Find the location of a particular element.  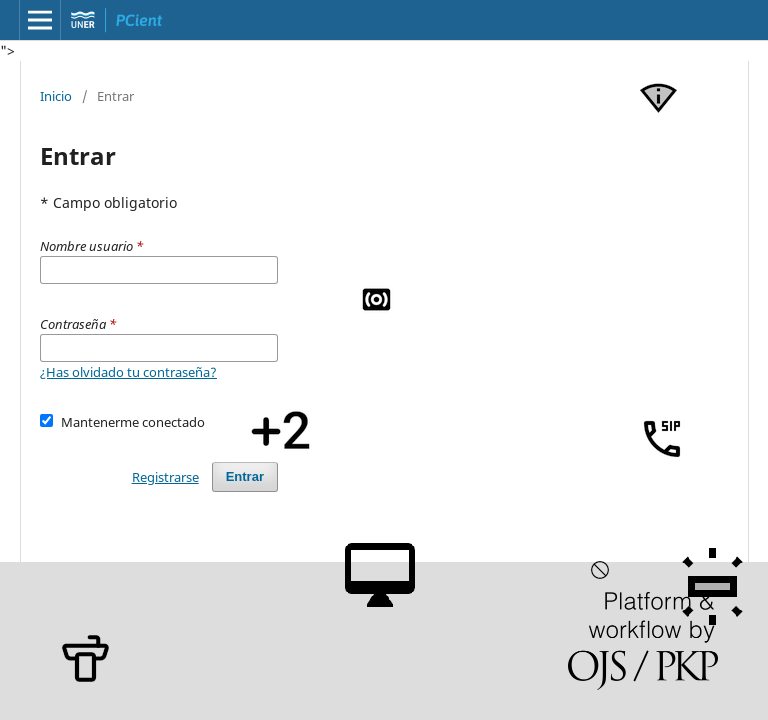

make a SIP (internet protocol) phone call is located at coordinates (662, 439).